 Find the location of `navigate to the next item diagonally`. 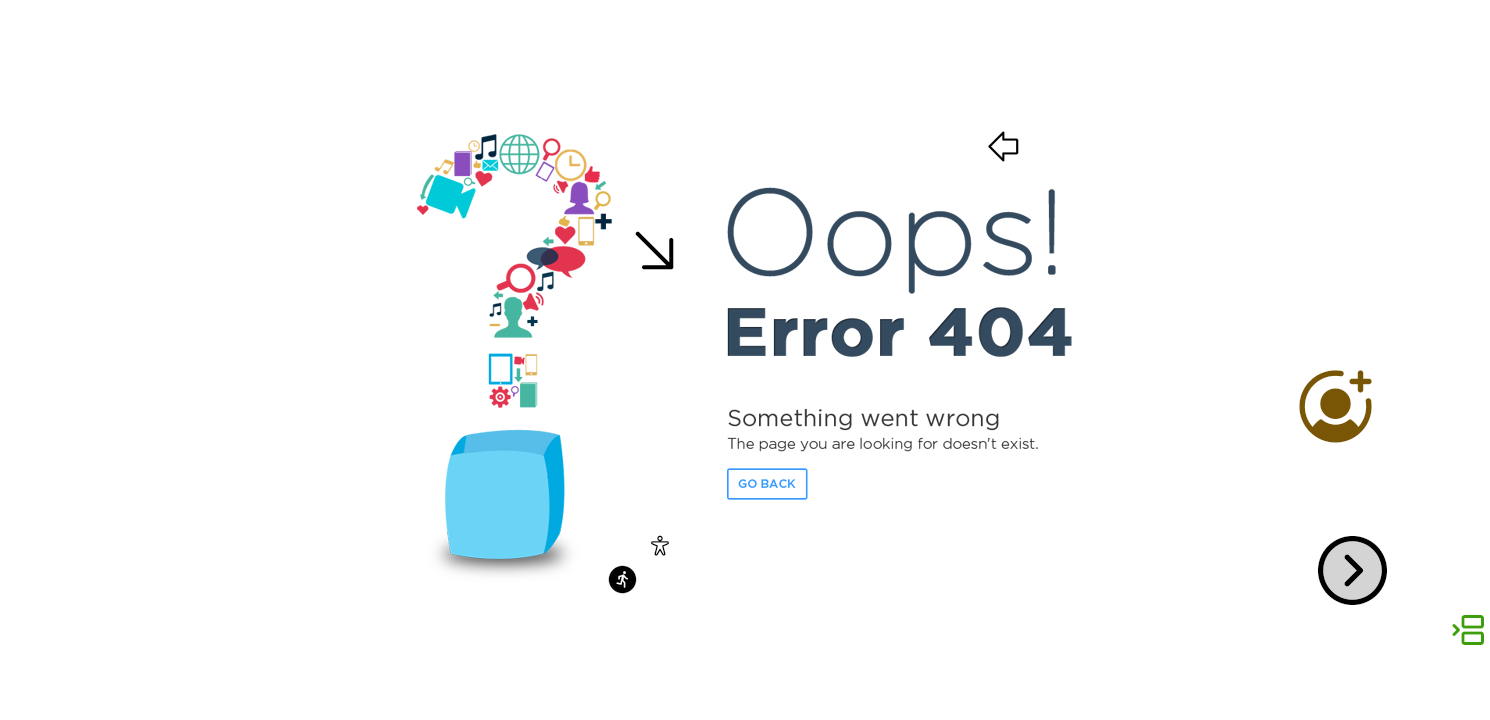

navigate to the next item diagonally is located at coordinates (654, 250).